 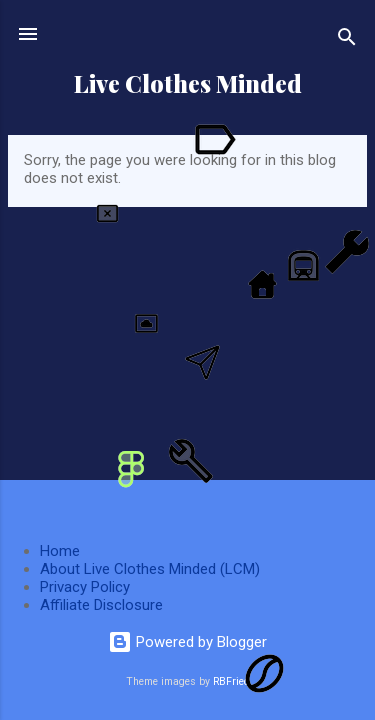 I want to click on view subway or metro transit options, so click(x=303, y=265).